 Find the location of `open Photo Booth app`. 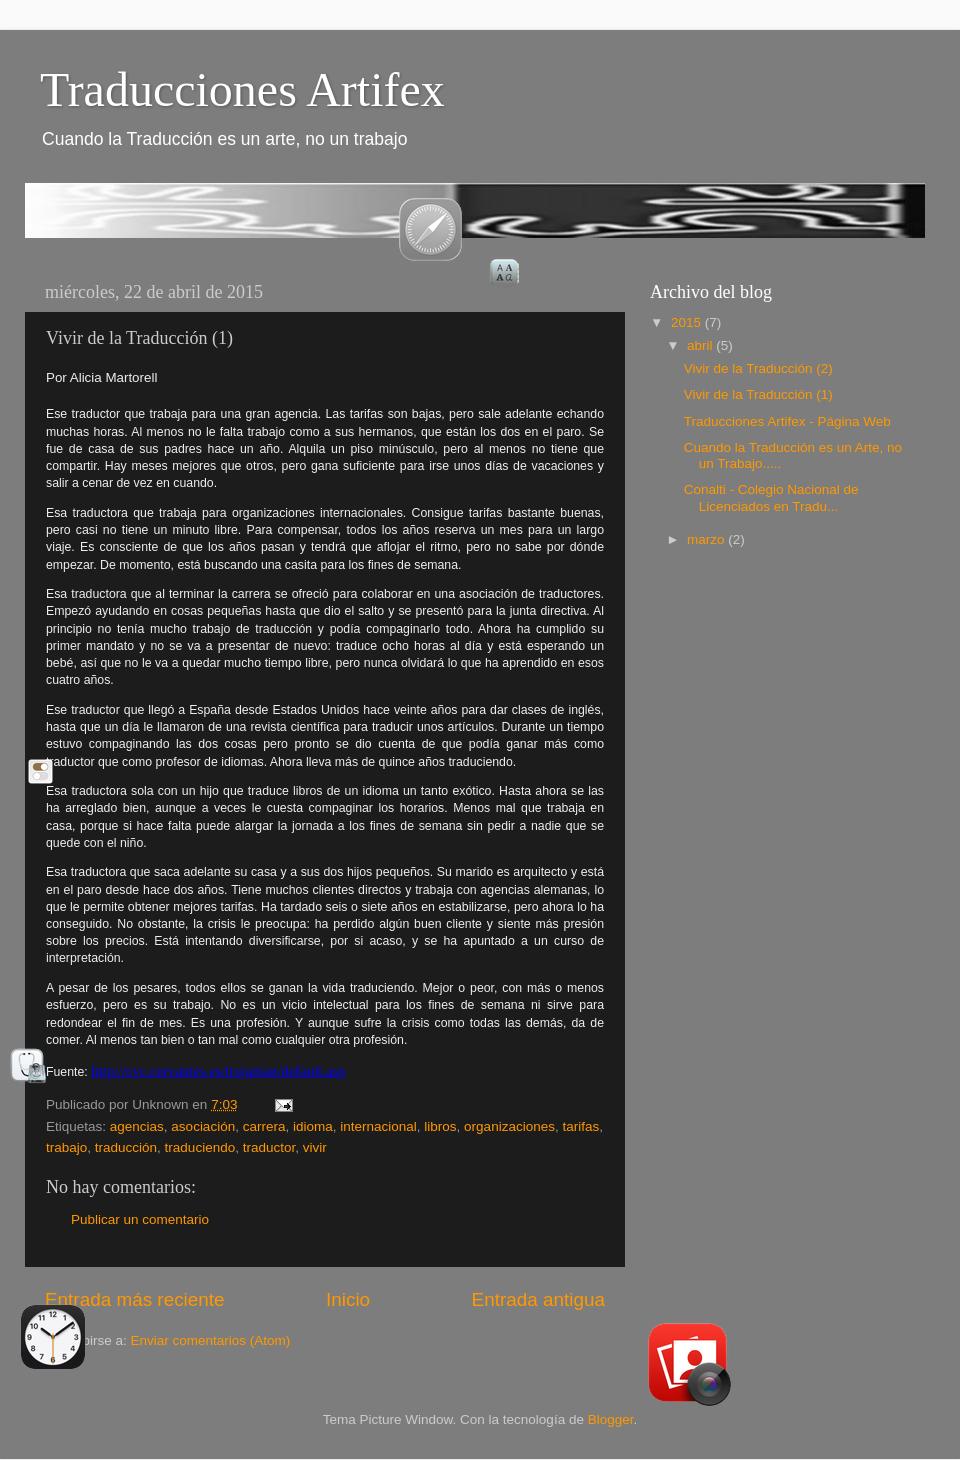

open Photo Booth app is located at coordinates (687, 1362).